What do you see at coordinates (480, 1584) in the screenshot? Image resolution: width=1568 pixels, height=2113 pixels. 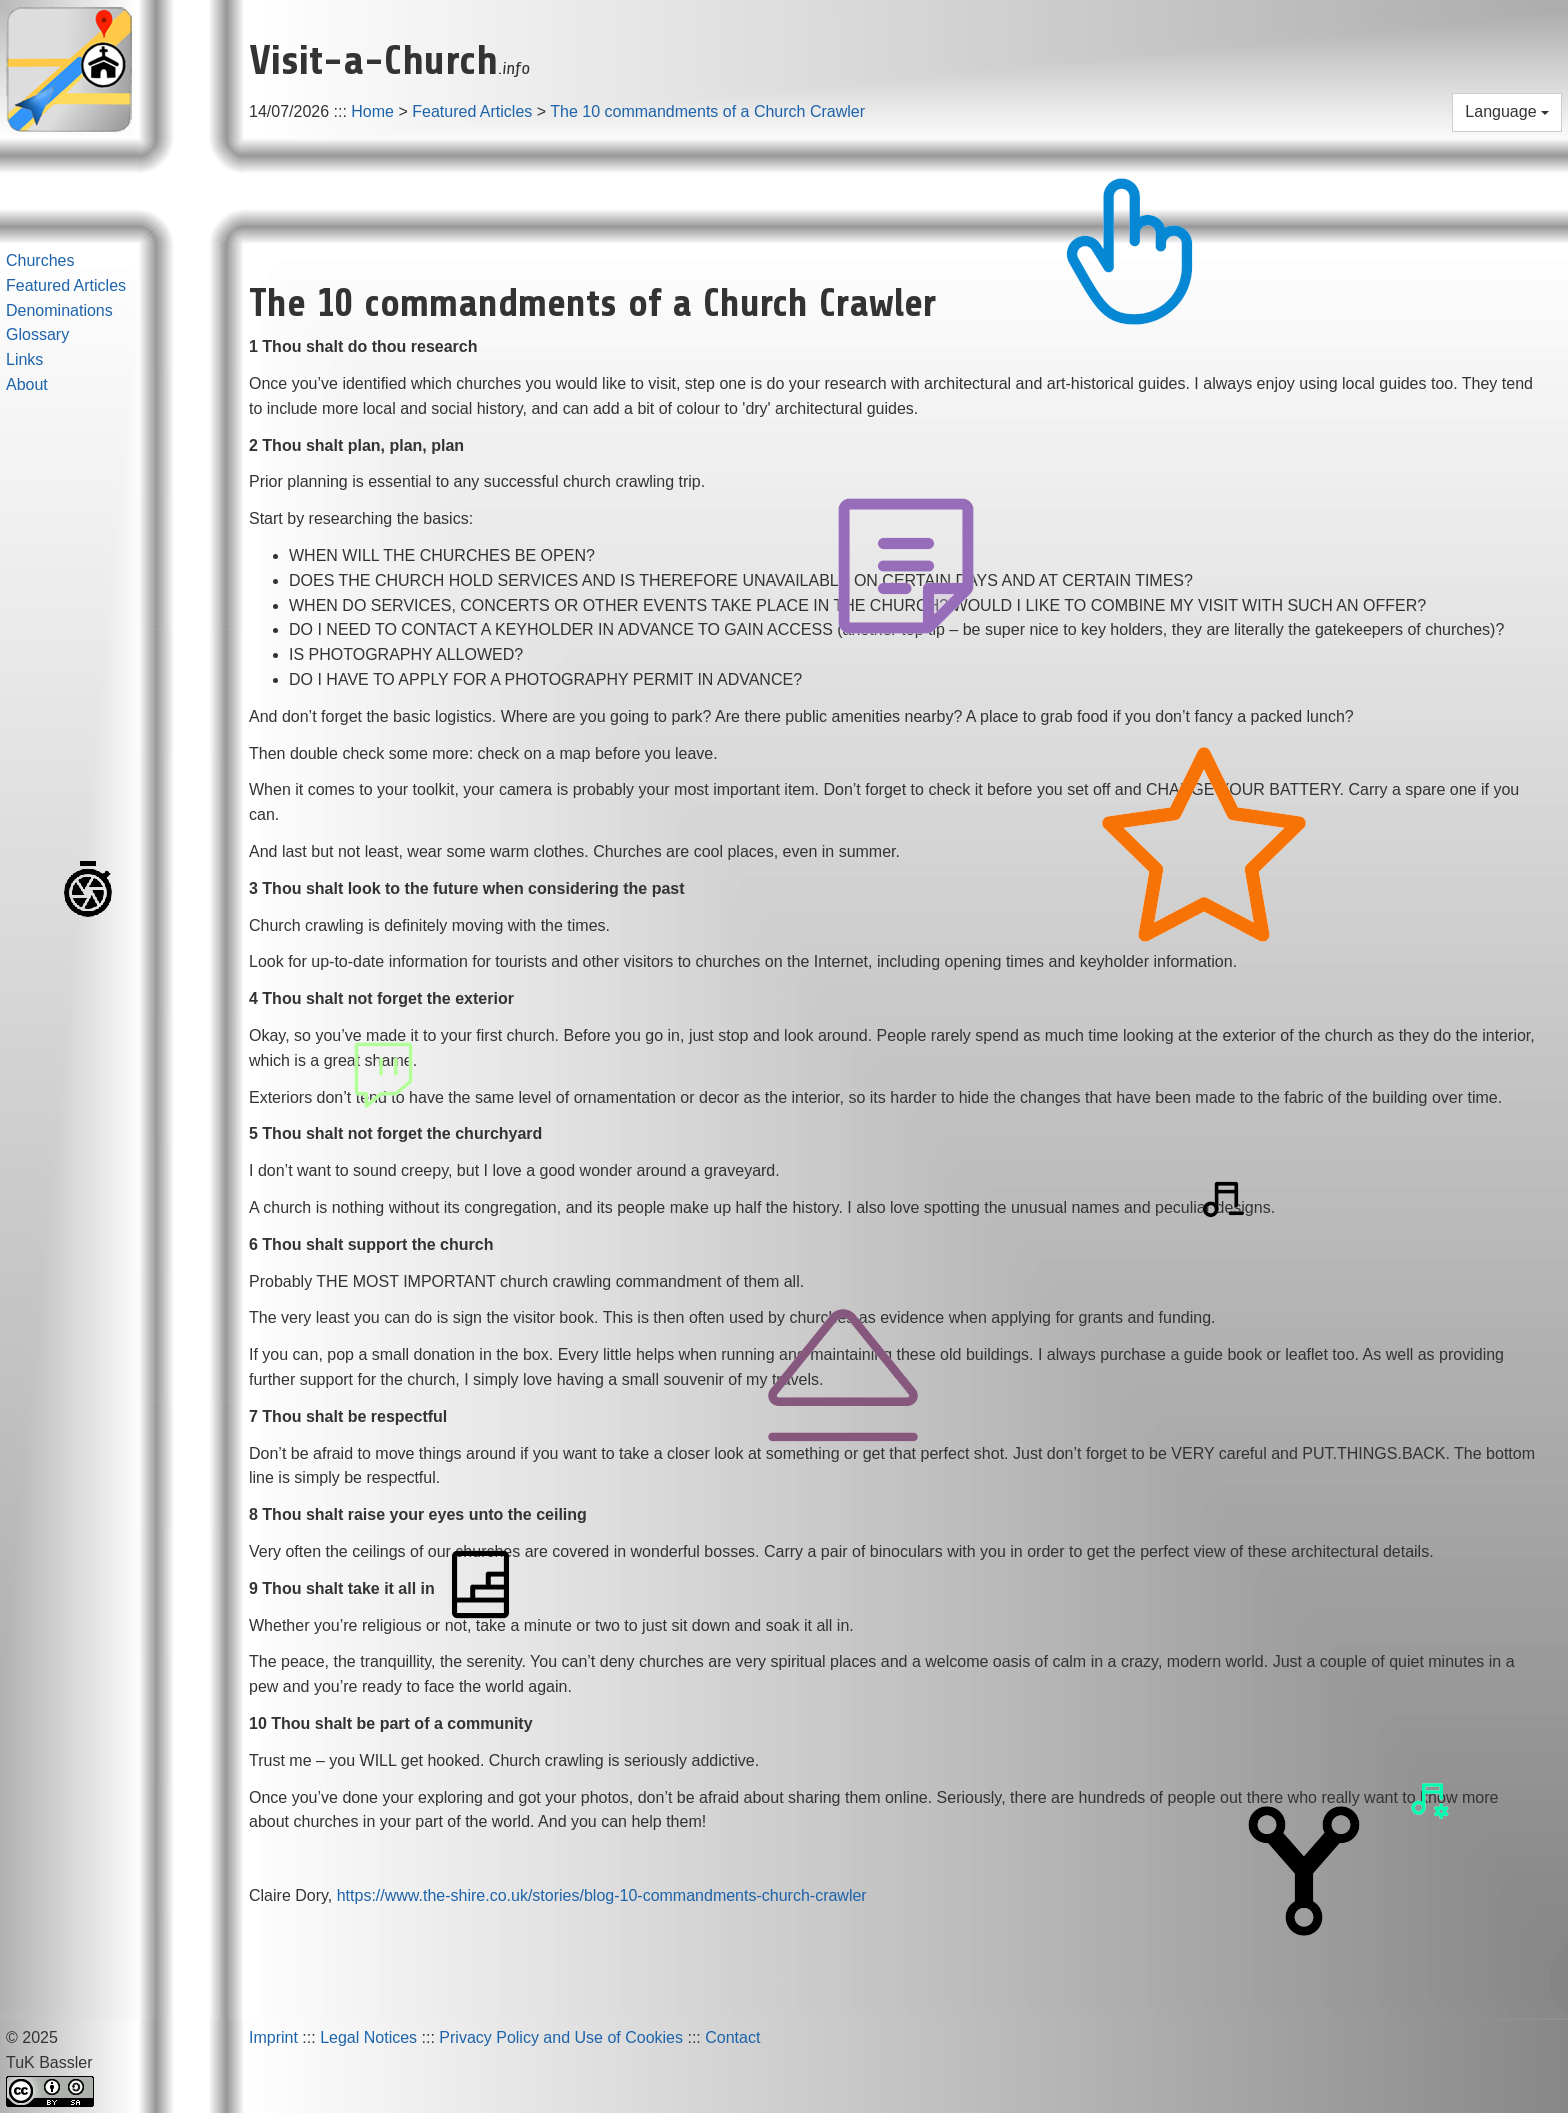 I see `access stairs or stairway directions` at bounding box center [480, 1584].